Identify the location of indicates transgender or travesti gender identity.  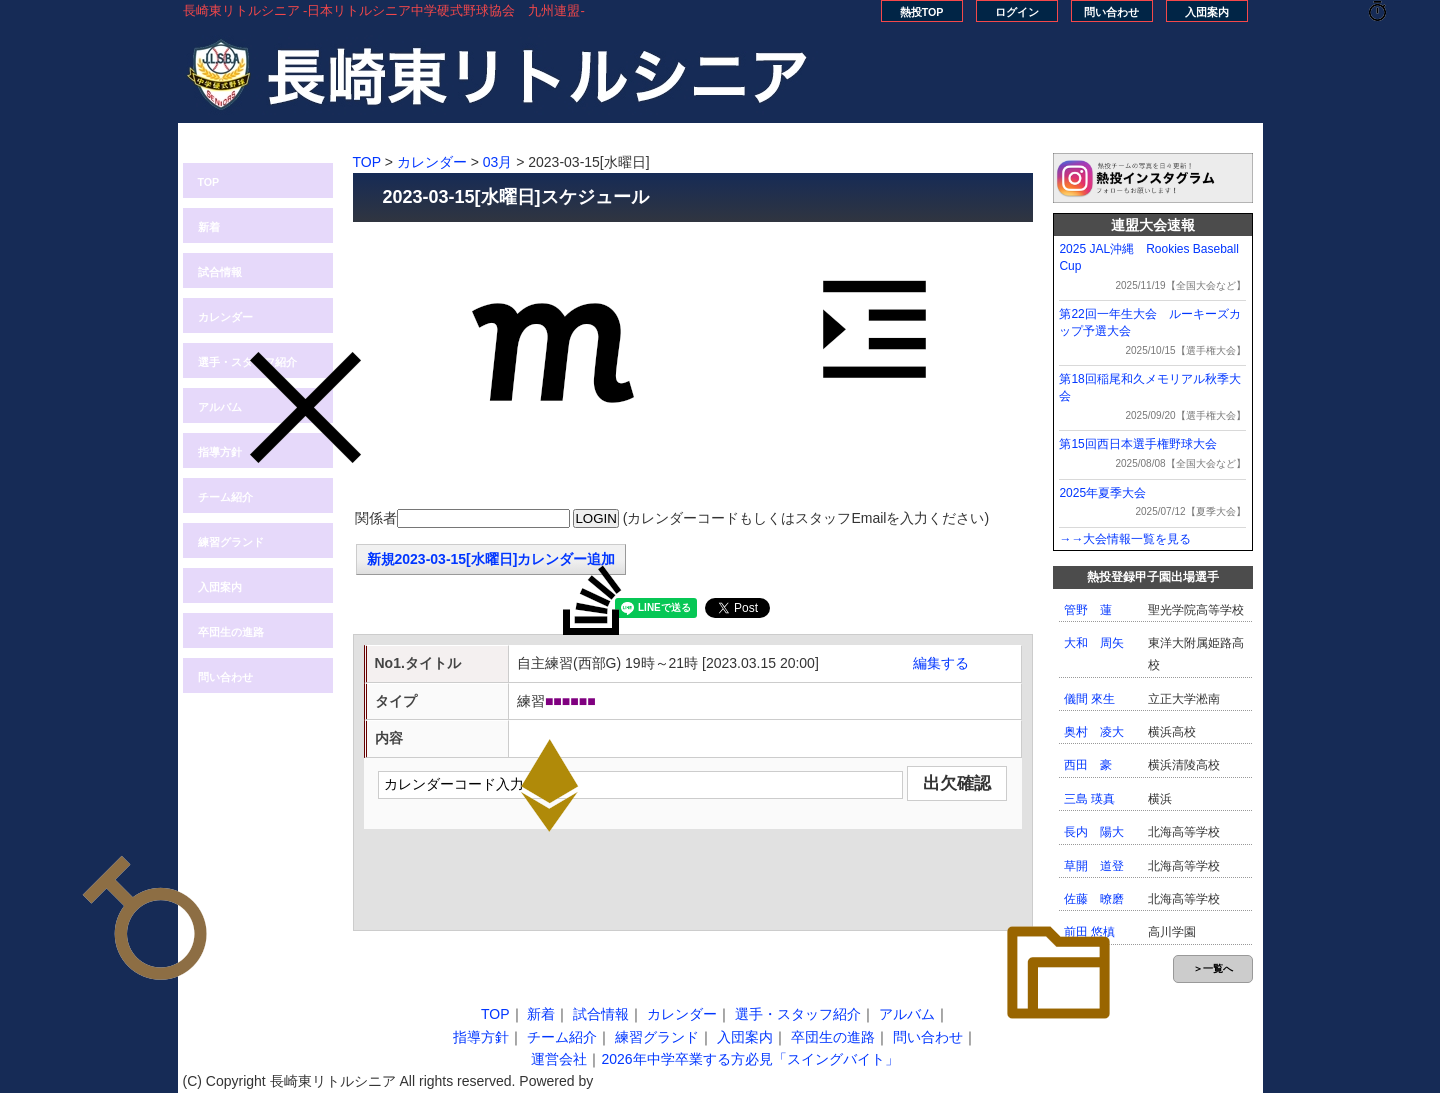
(151, 918).